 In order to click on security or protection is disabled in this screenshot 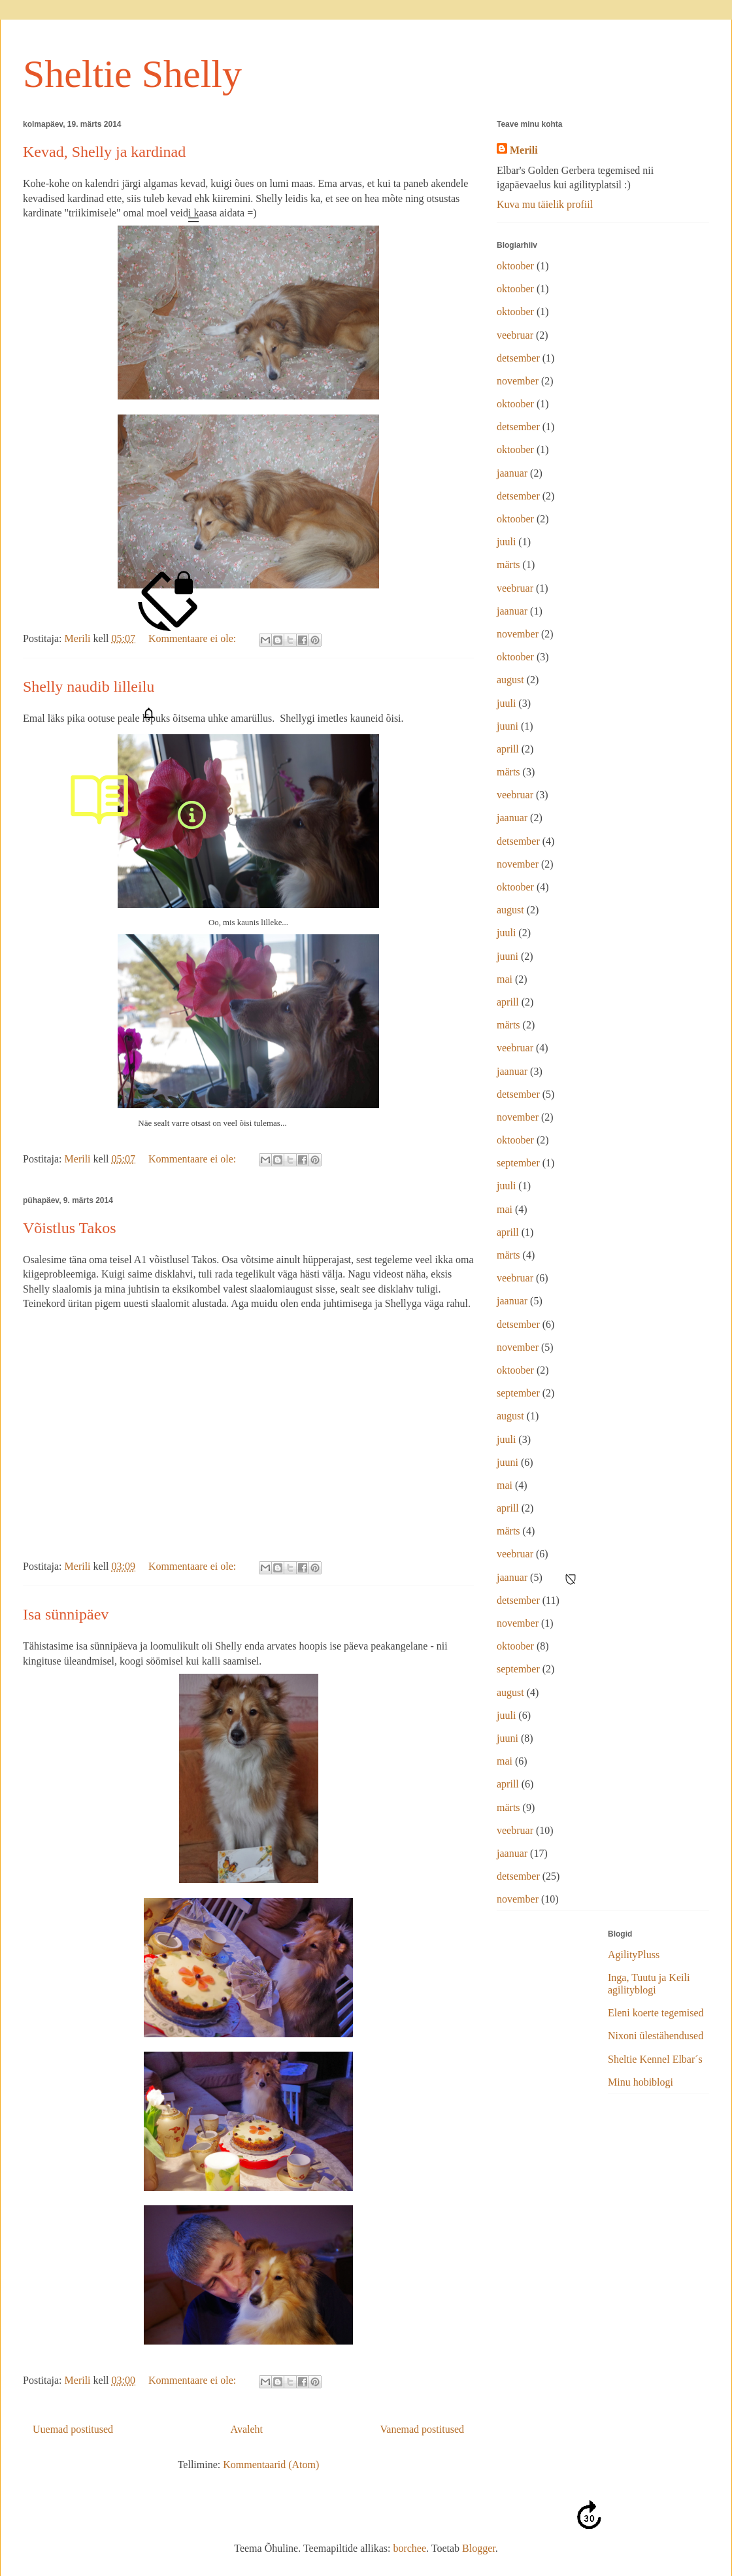, I will do `click(571, 1579)`.